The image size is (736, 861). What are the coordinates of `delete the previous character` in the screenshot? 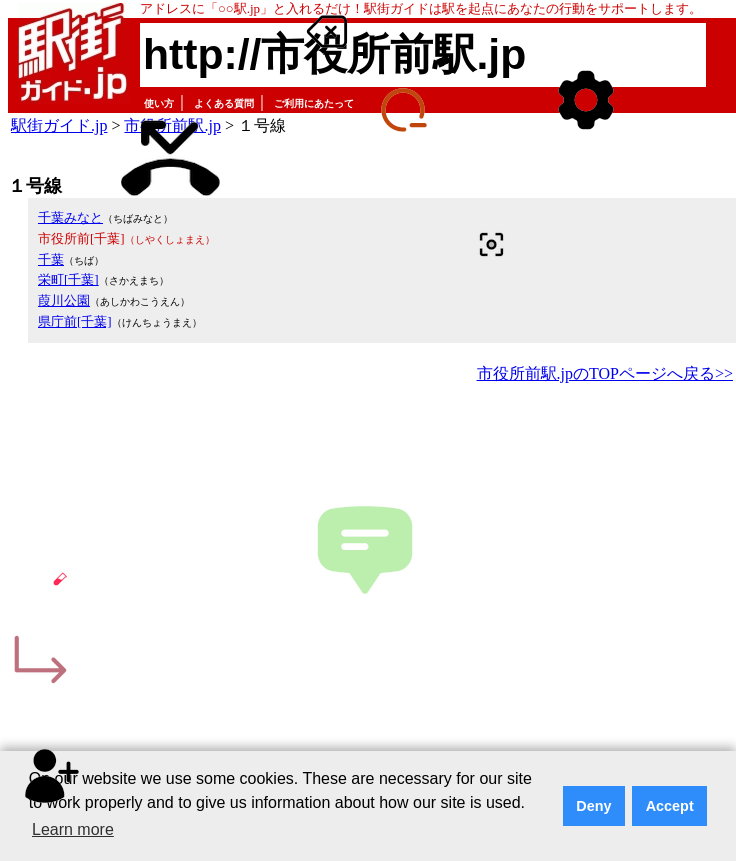 It's located at (326, 31).